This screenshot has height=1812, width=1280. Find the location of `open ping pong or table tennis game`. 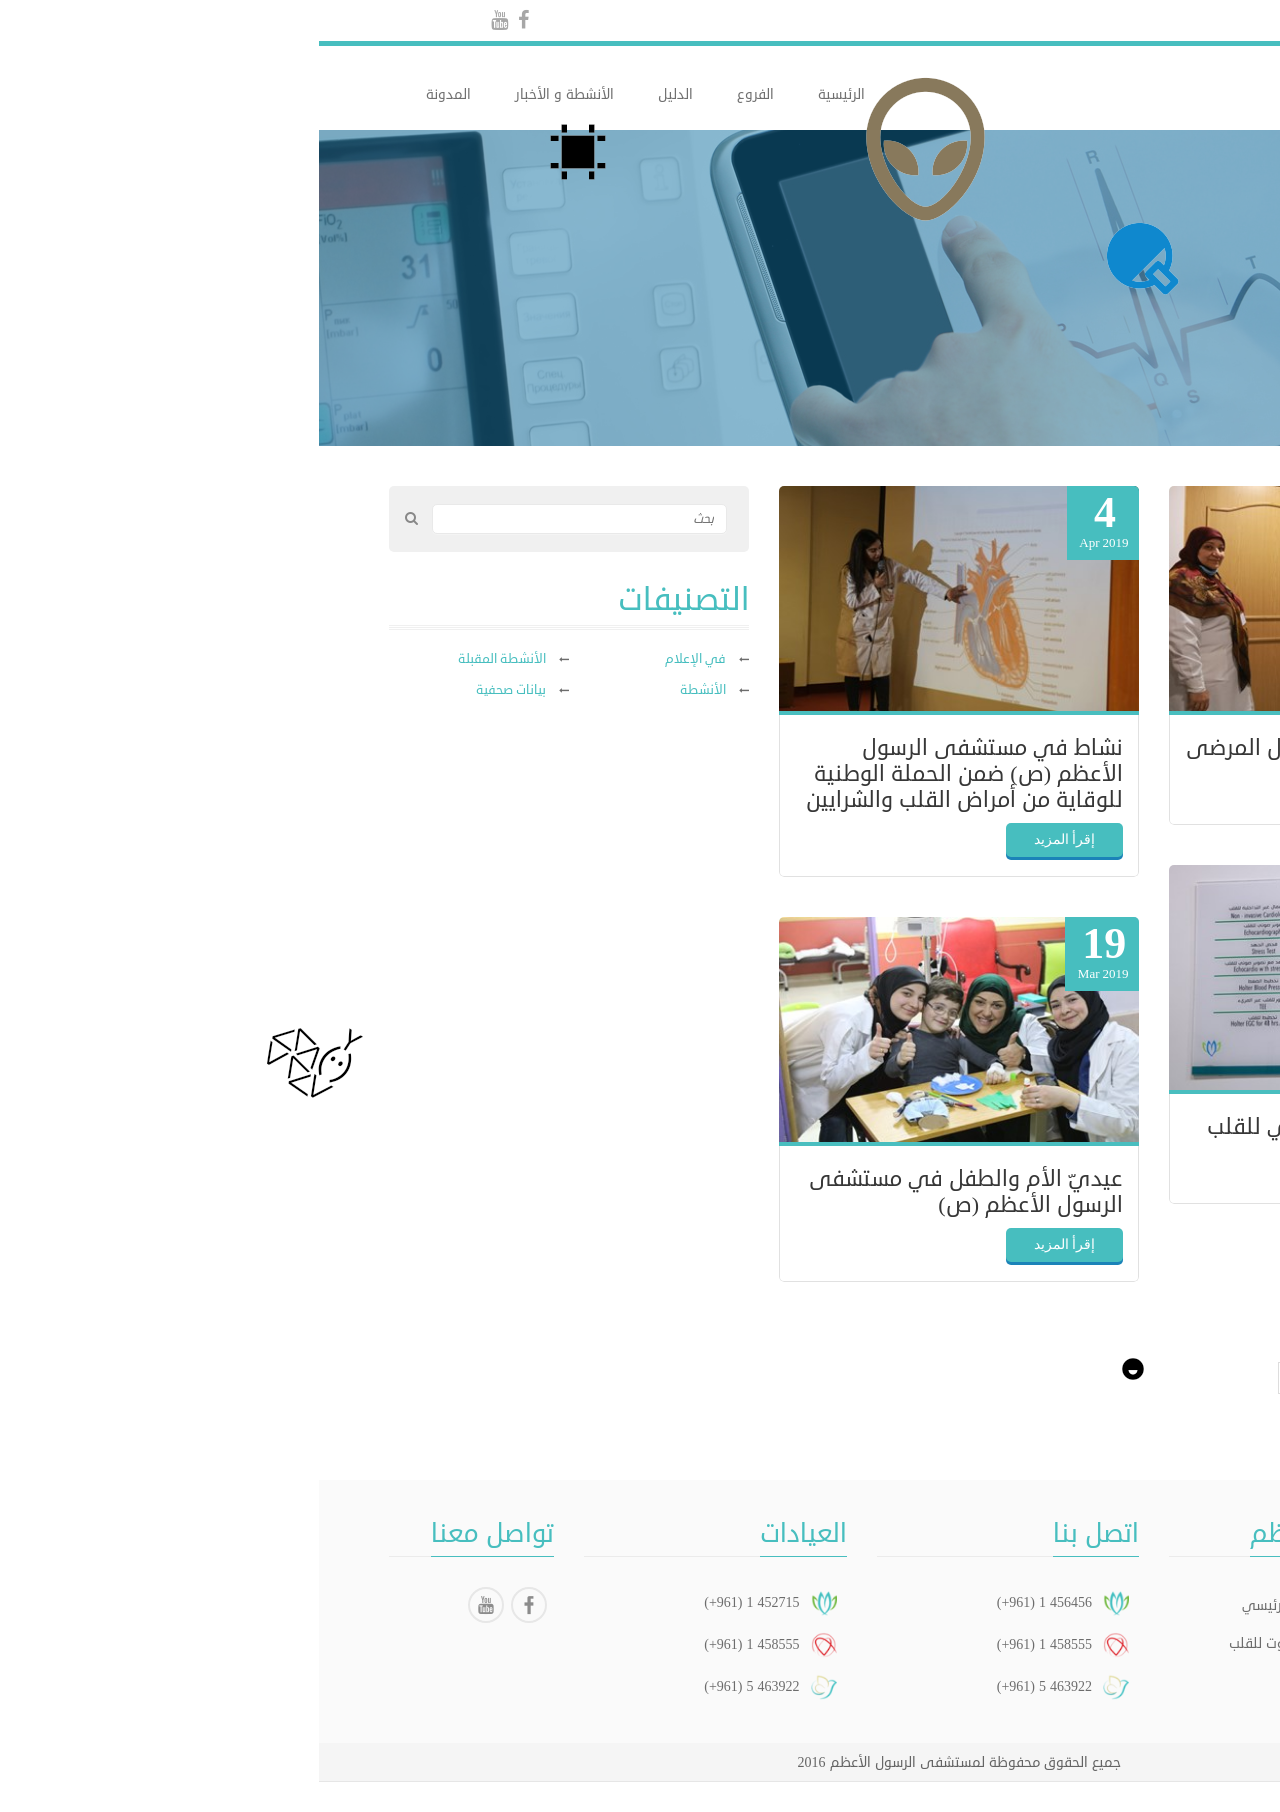

open ping pong or table tennis game is located at coordinates (1141, 257).